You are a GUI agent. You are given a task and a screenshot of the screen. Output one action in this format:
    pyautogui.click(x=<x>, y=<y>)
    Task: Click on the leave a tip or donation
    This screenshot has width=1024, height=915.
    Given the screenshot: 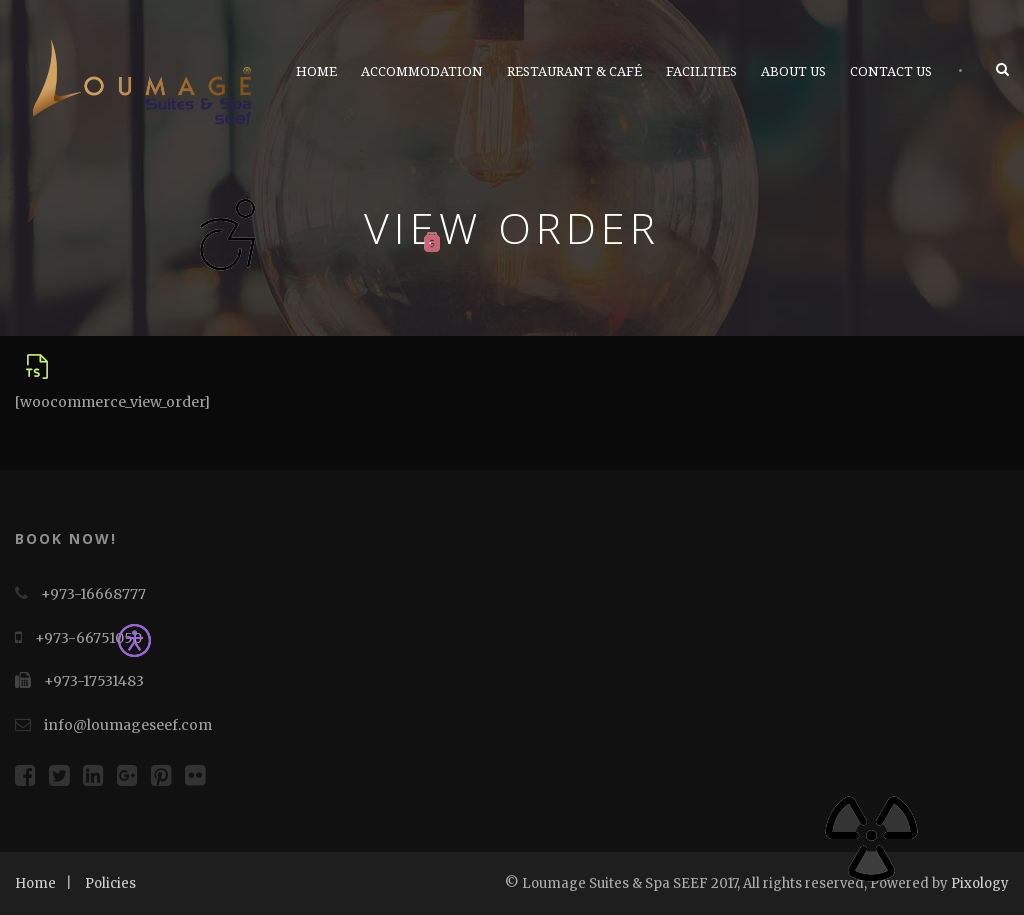 What is the action you would take?
    pyautogui.click(x=432, y=242)
    